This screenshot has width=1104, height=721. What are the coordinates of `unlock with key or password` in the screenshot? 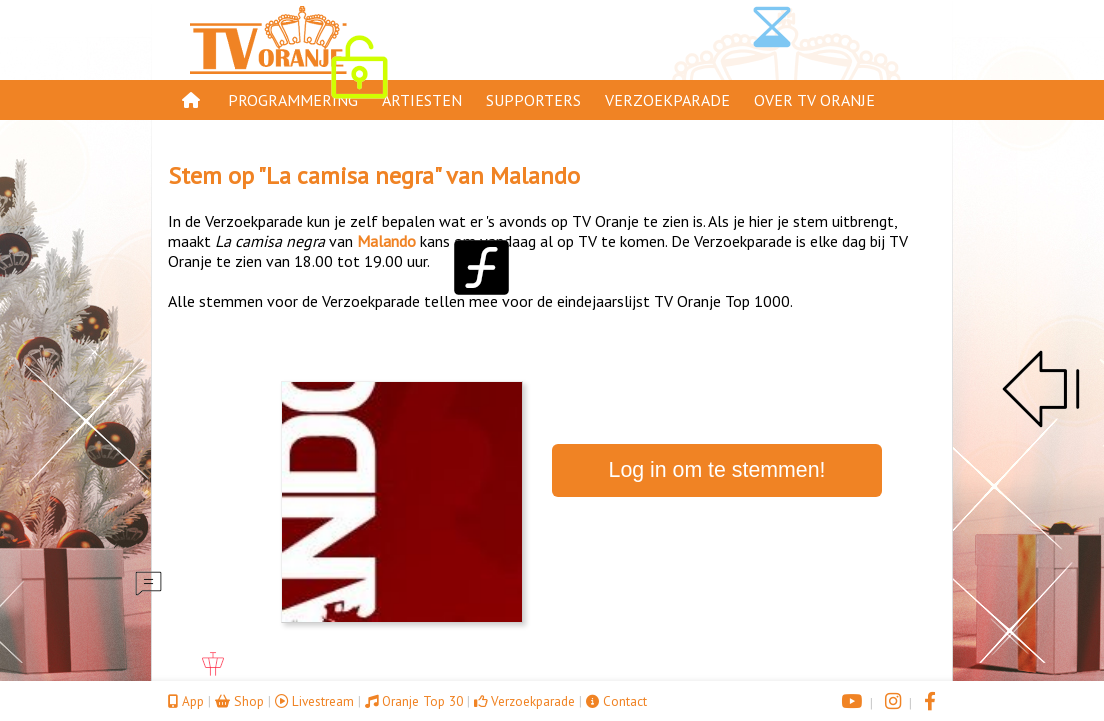 It's located at (359, 70).